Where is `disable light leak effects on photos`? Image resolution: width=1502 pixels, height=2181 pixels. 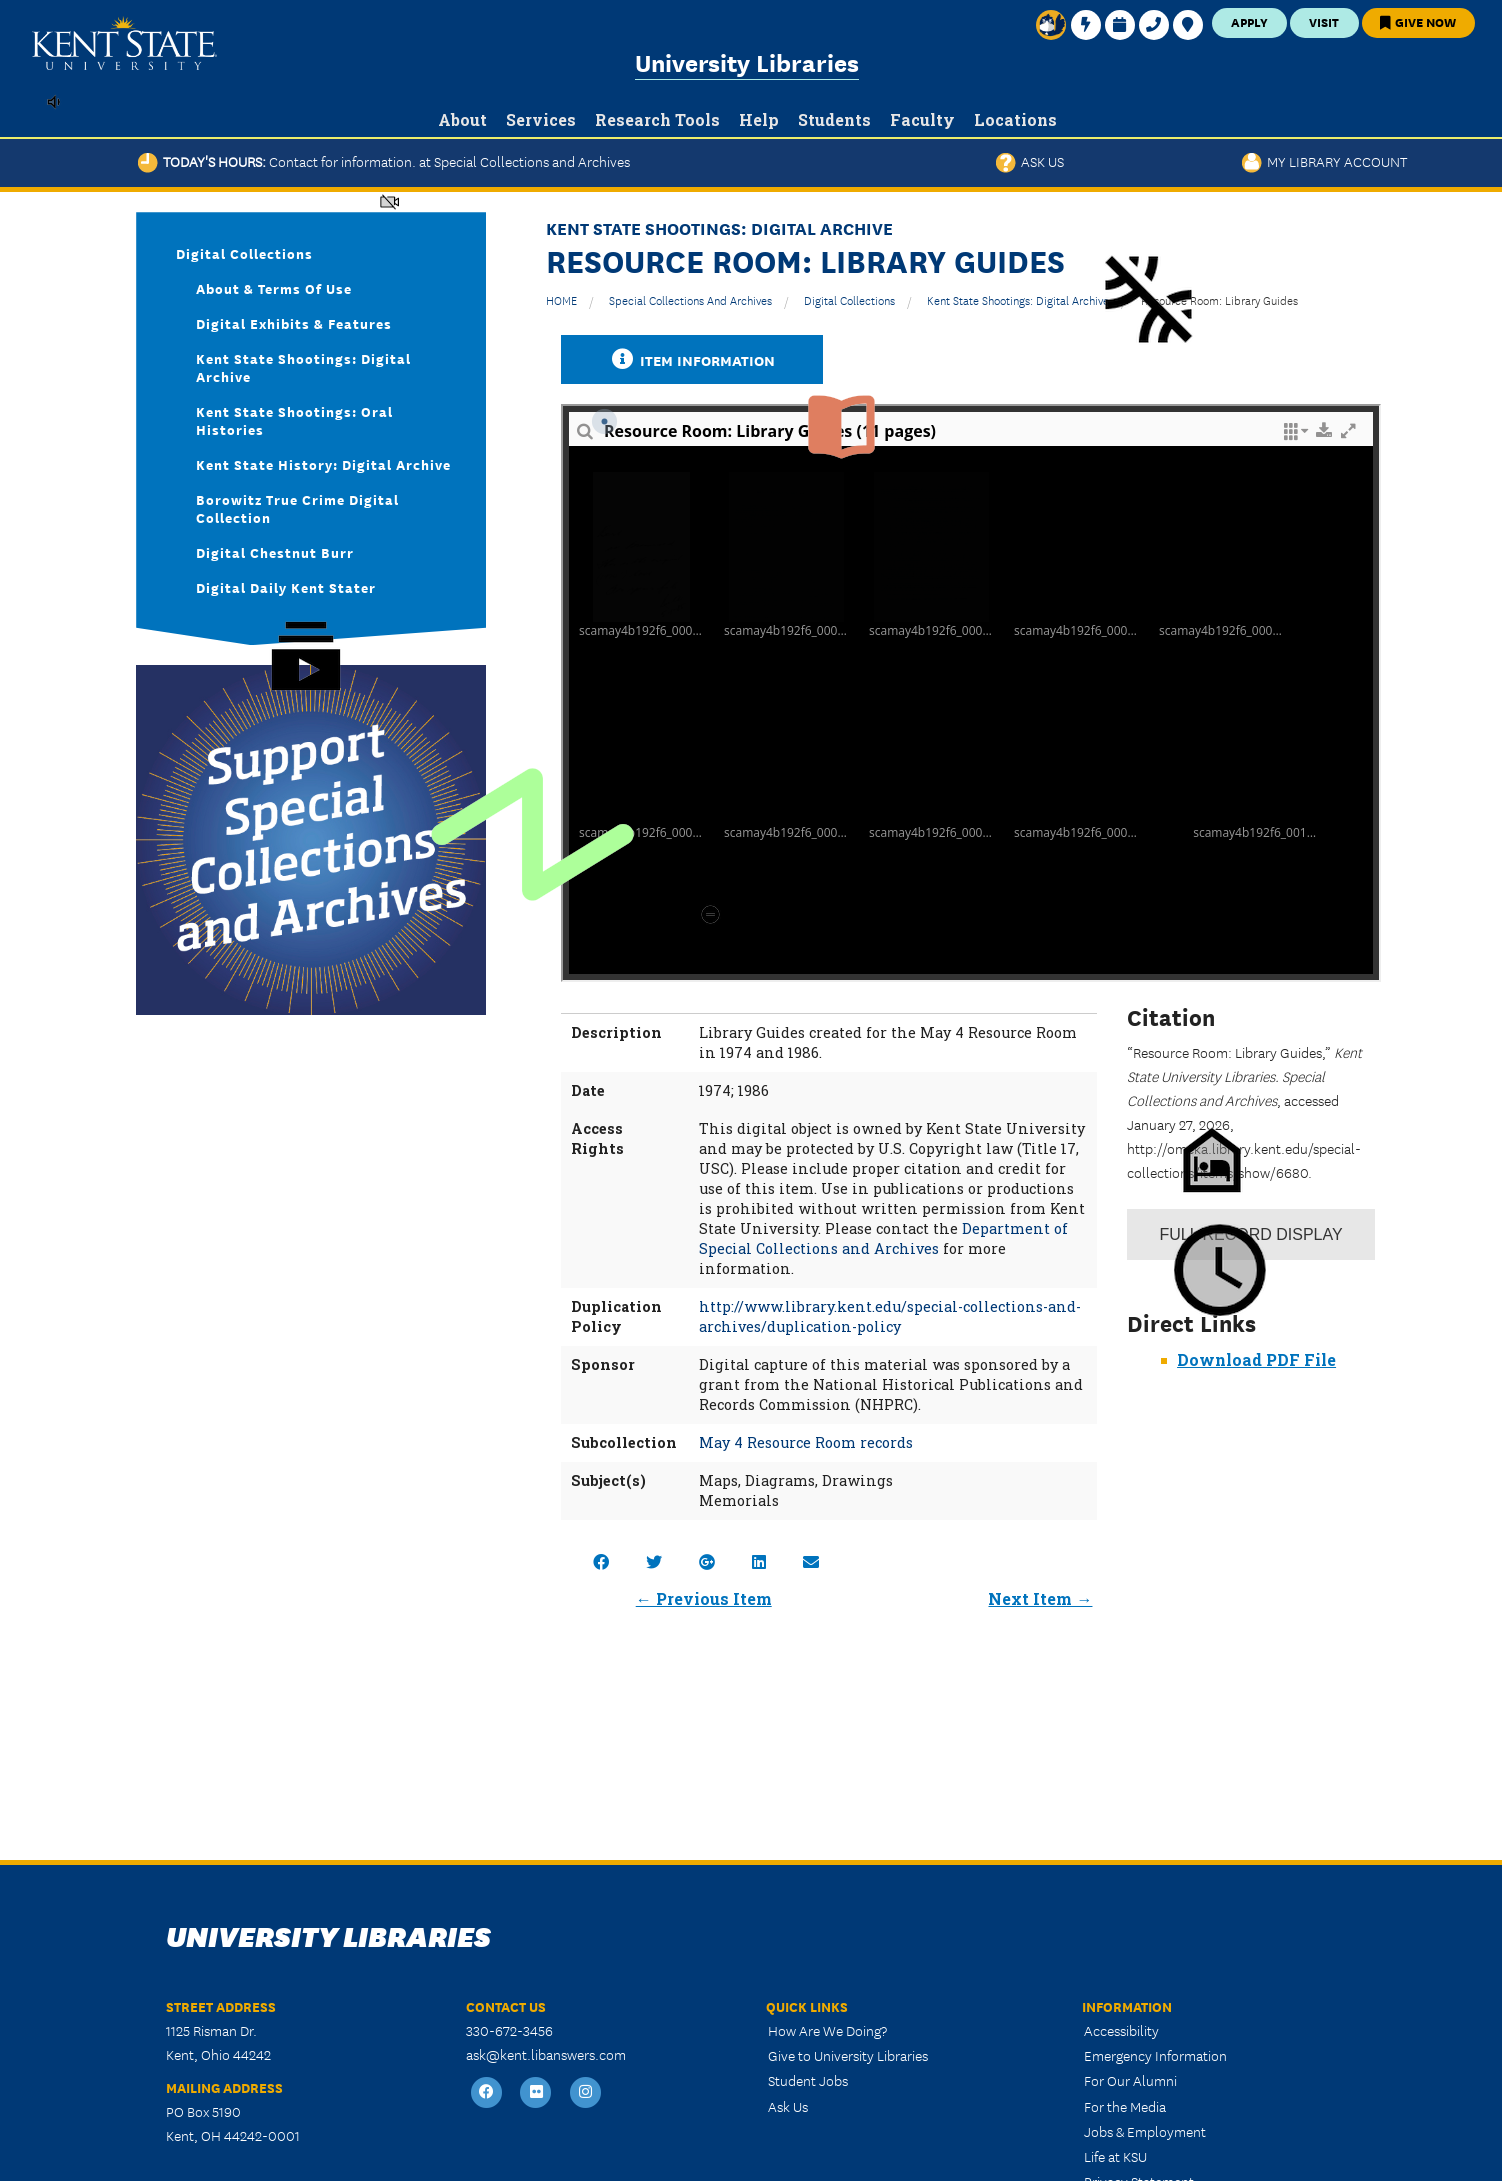 disable light leak effects on photos is located at coordinates (1148, 299).